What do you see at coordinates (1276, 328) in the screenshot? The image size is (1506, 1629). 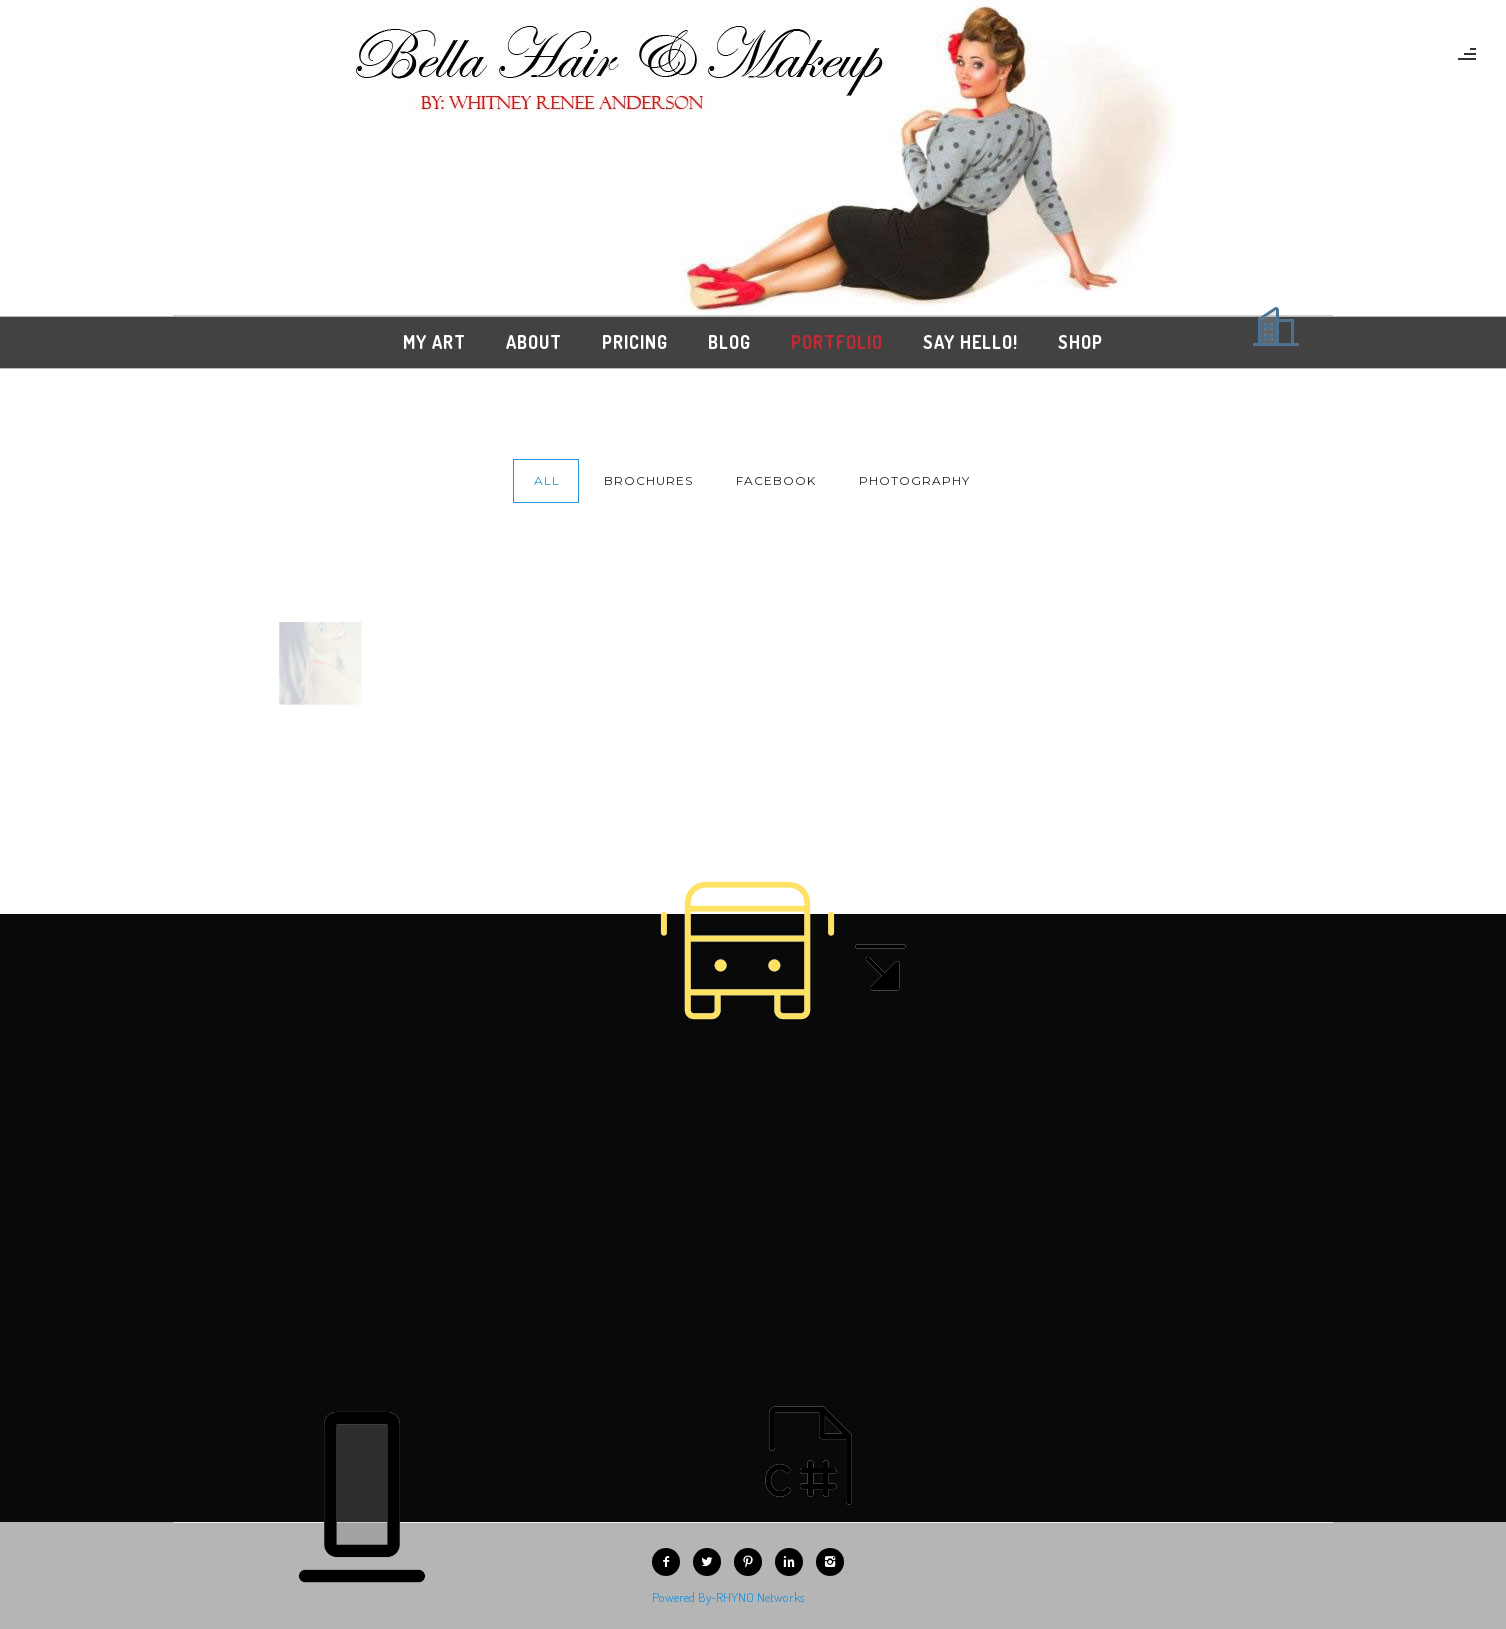 I see `view nearby buildings or properties` at bounding box center [1276, 328].